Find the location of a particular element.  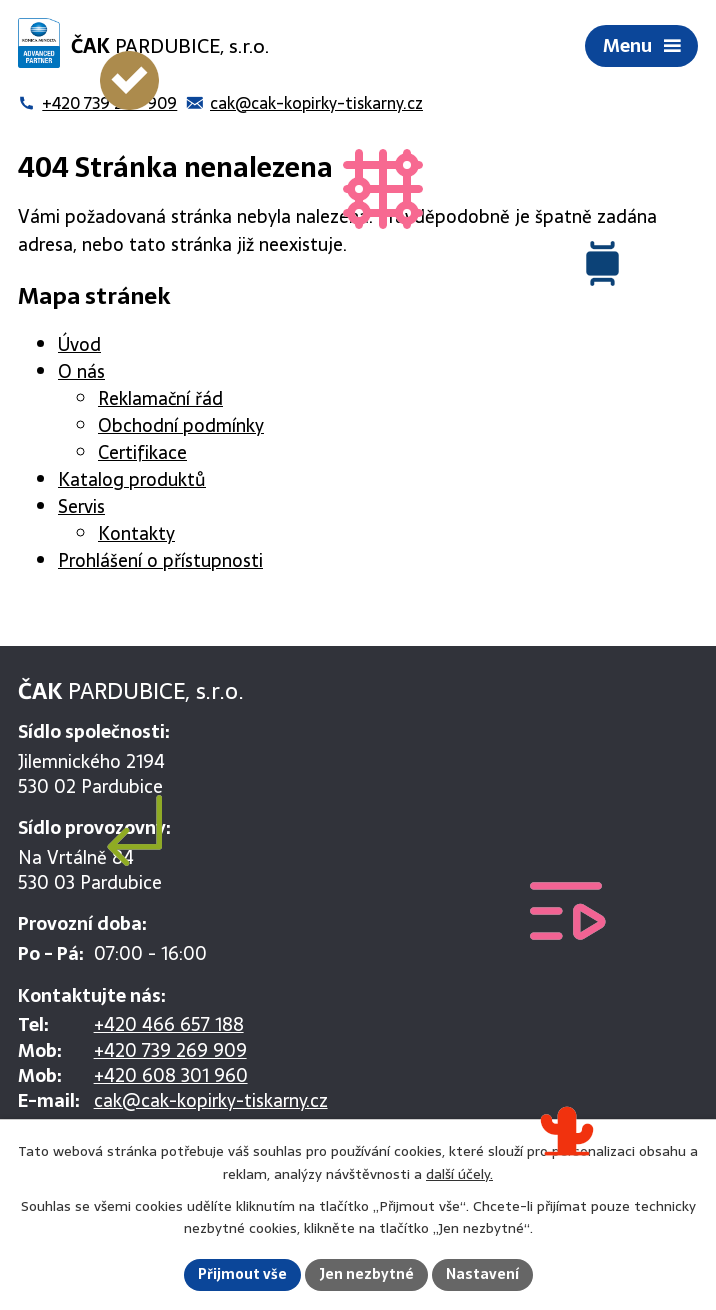

view data points on a grid chart is located at coordinates (383, 189).